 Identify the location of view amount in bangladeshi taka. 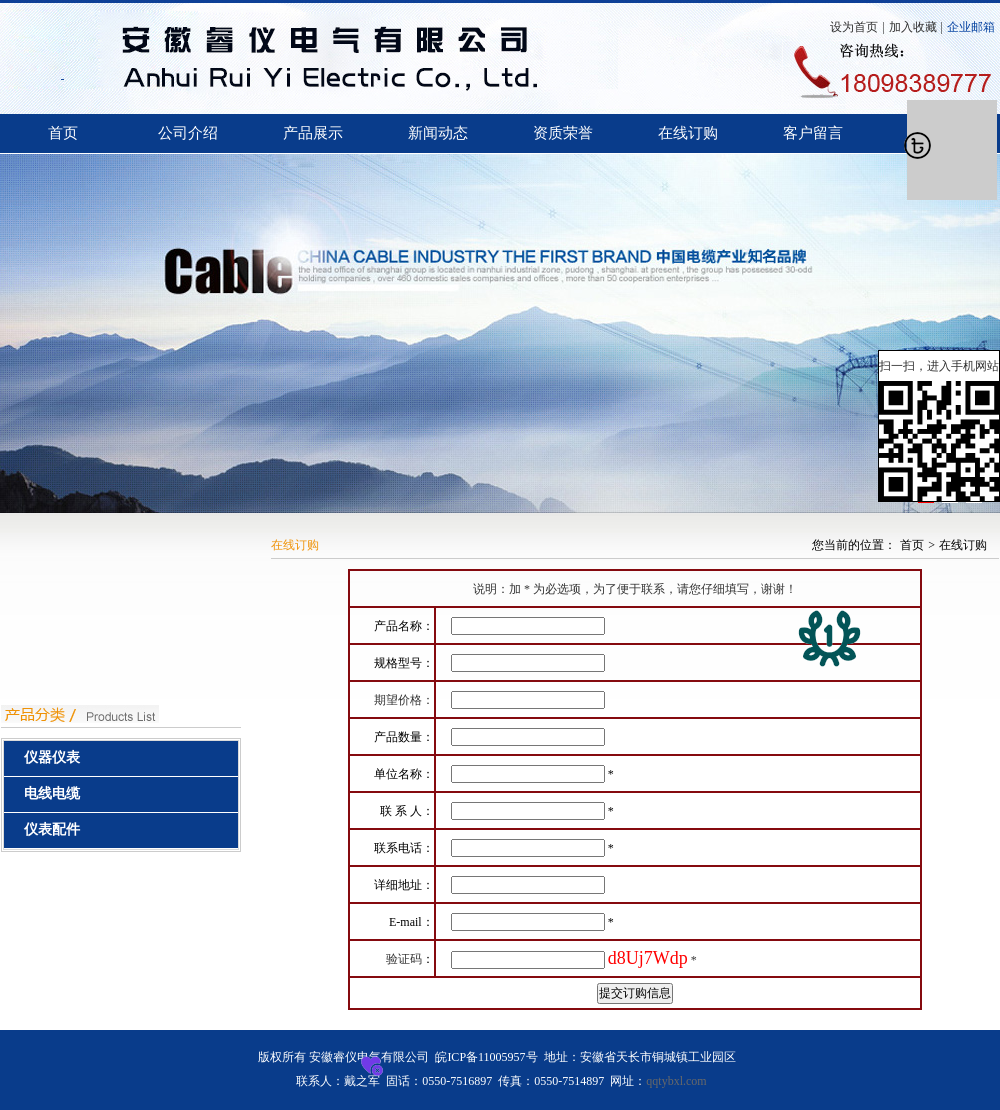
(917, 145).